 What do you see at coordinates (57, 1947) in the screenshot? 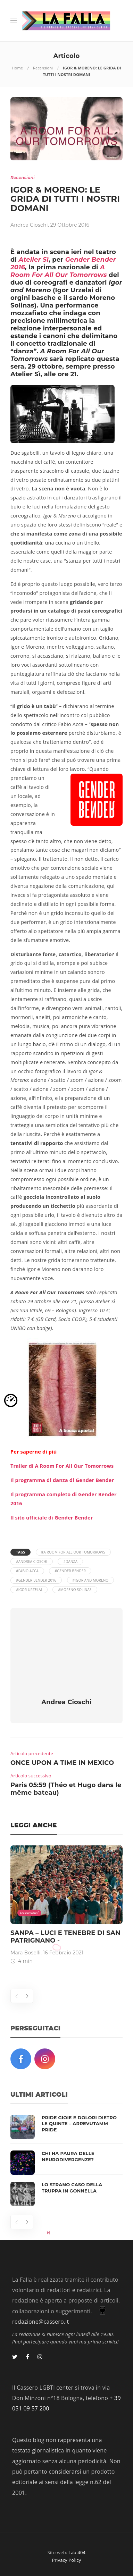
I see `indicates cloudy weather conditions` at bounding box center [57, 1947].